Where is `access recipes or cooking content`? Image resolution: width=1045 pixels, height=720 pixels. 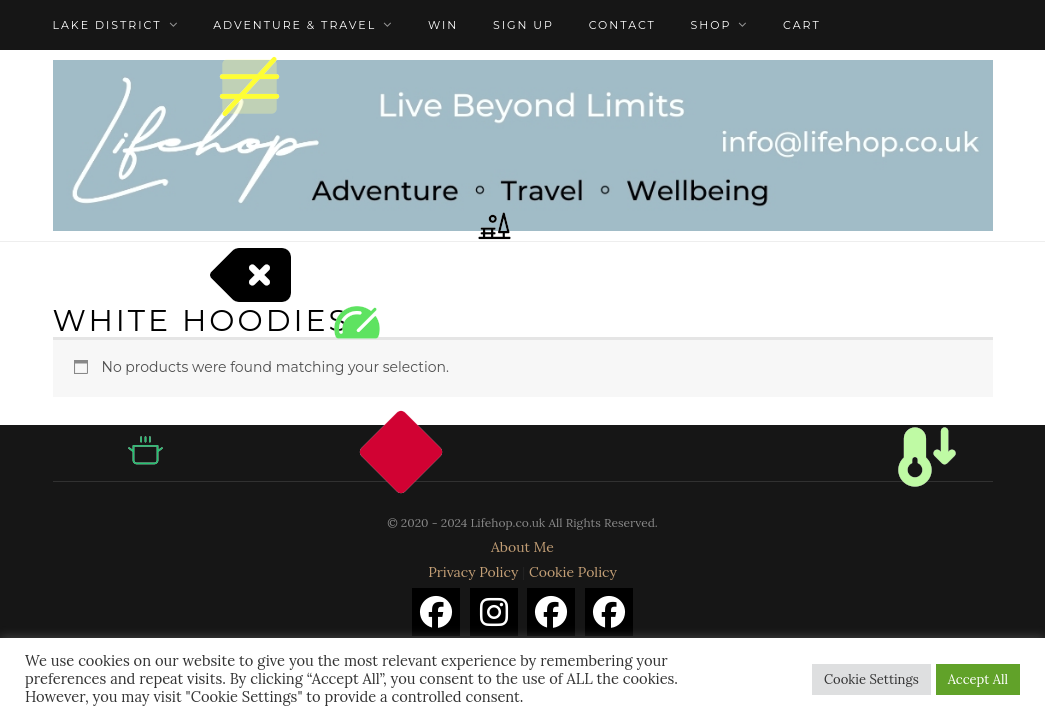 access recipes or cooking content is located at coordinates (145, 452).